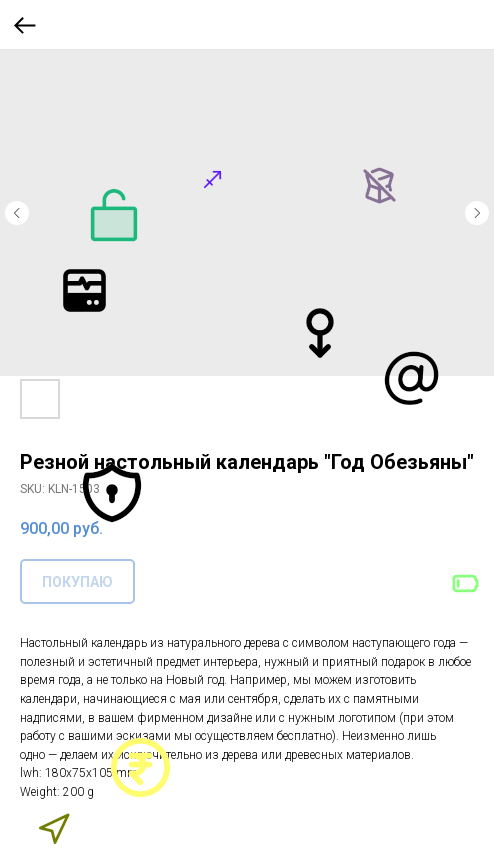 Image resolution: width=494 pixels, height=862 pixels. Describe the element at coordinates (320, 333) in the screenshot. I see `swipe down gesture indicator` at that location.